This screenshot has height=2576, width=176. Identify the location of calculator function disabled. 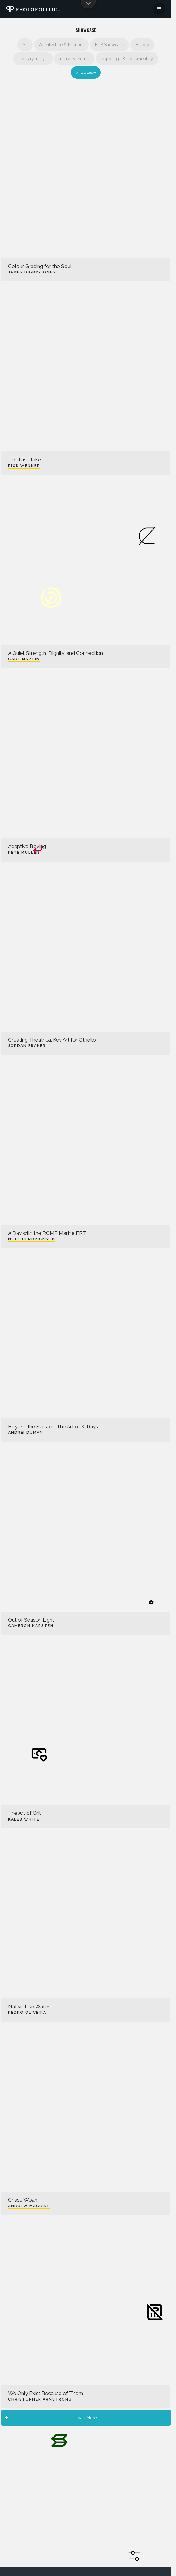
(155, 2312).